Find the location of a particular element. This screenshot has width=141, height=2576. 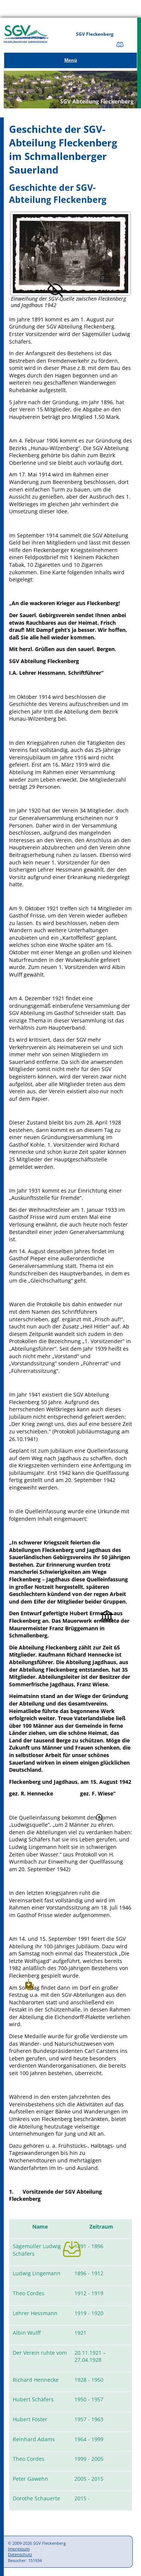

open Discord is located at coordinates (120, 44).